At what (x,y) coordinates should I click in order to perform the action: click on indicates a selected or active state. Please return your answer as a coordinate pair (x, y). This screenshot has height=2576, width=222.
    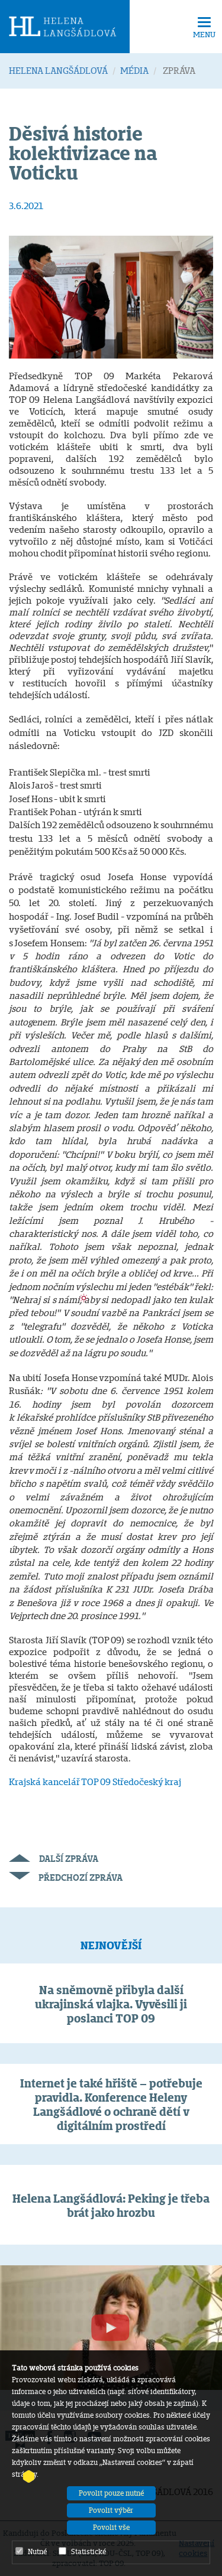
    Looking at the image, I should click on (28, 2476).